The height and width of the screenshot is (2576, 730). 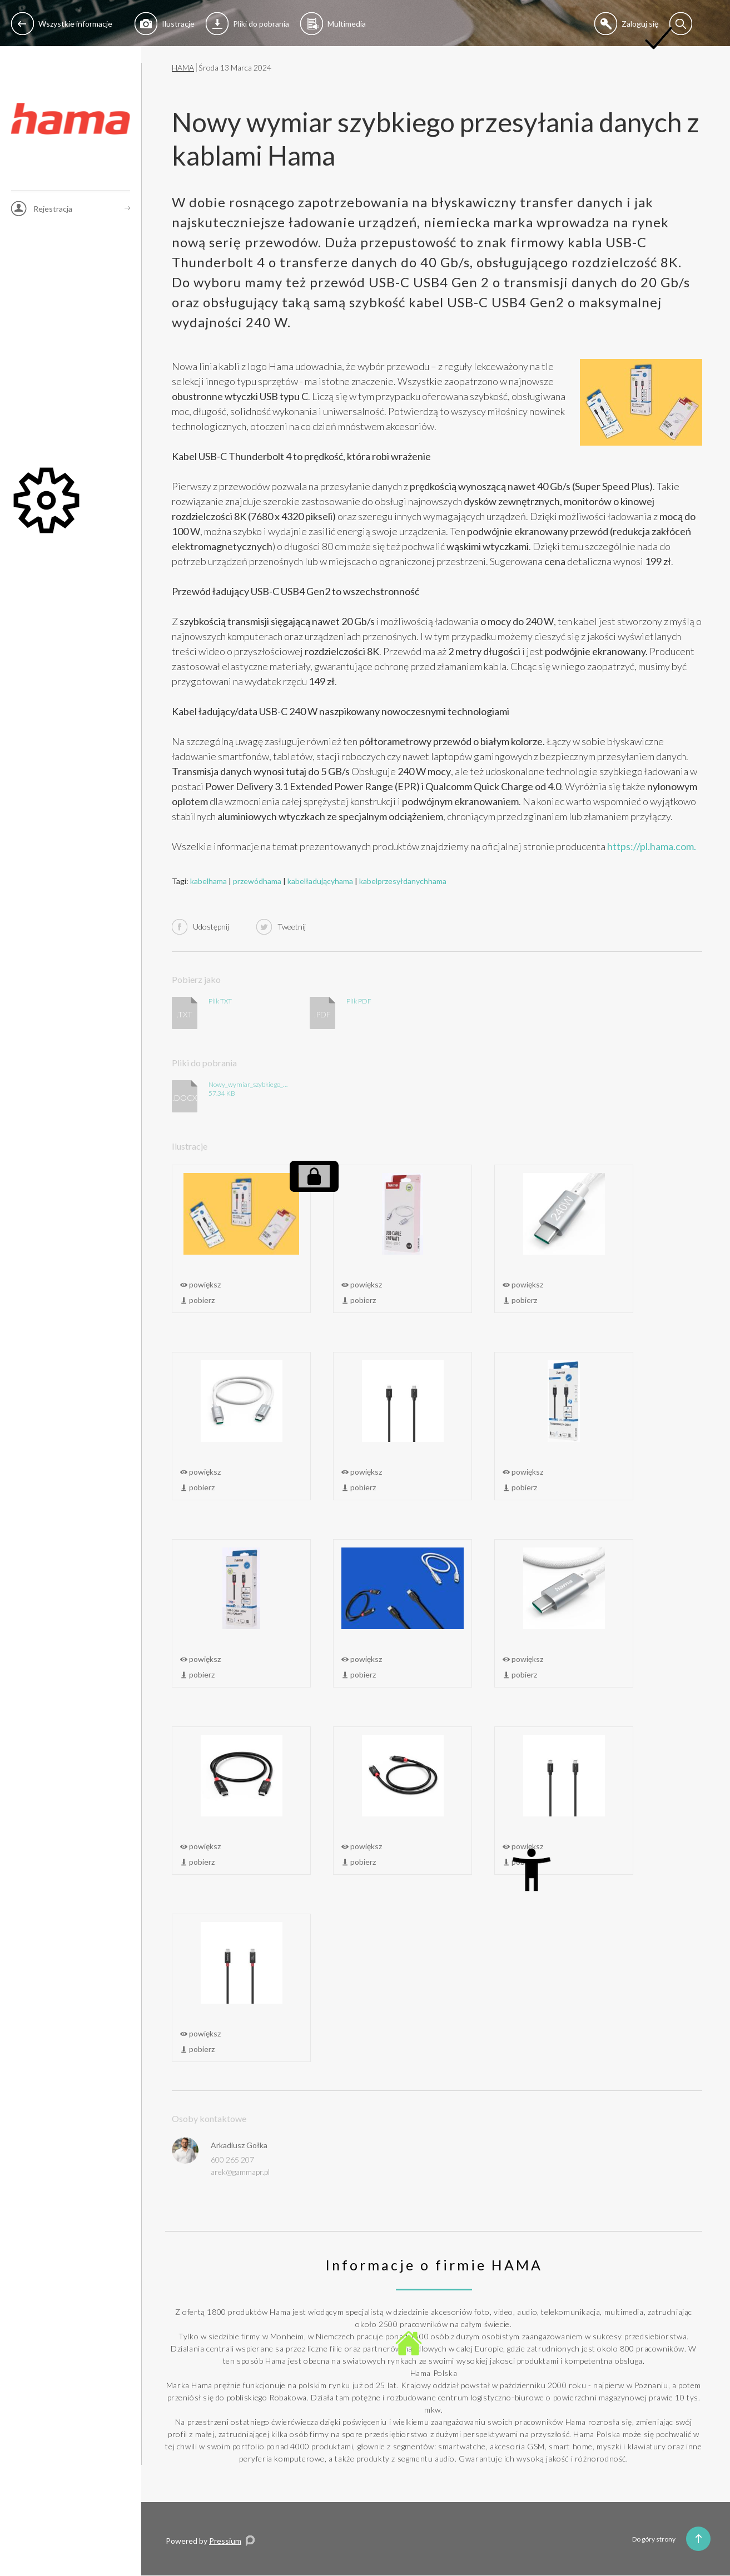 What do you see at coordinates (658, 38) in the screenshot?
I see `confirm or submit an action` at bounding box center [658, 38].